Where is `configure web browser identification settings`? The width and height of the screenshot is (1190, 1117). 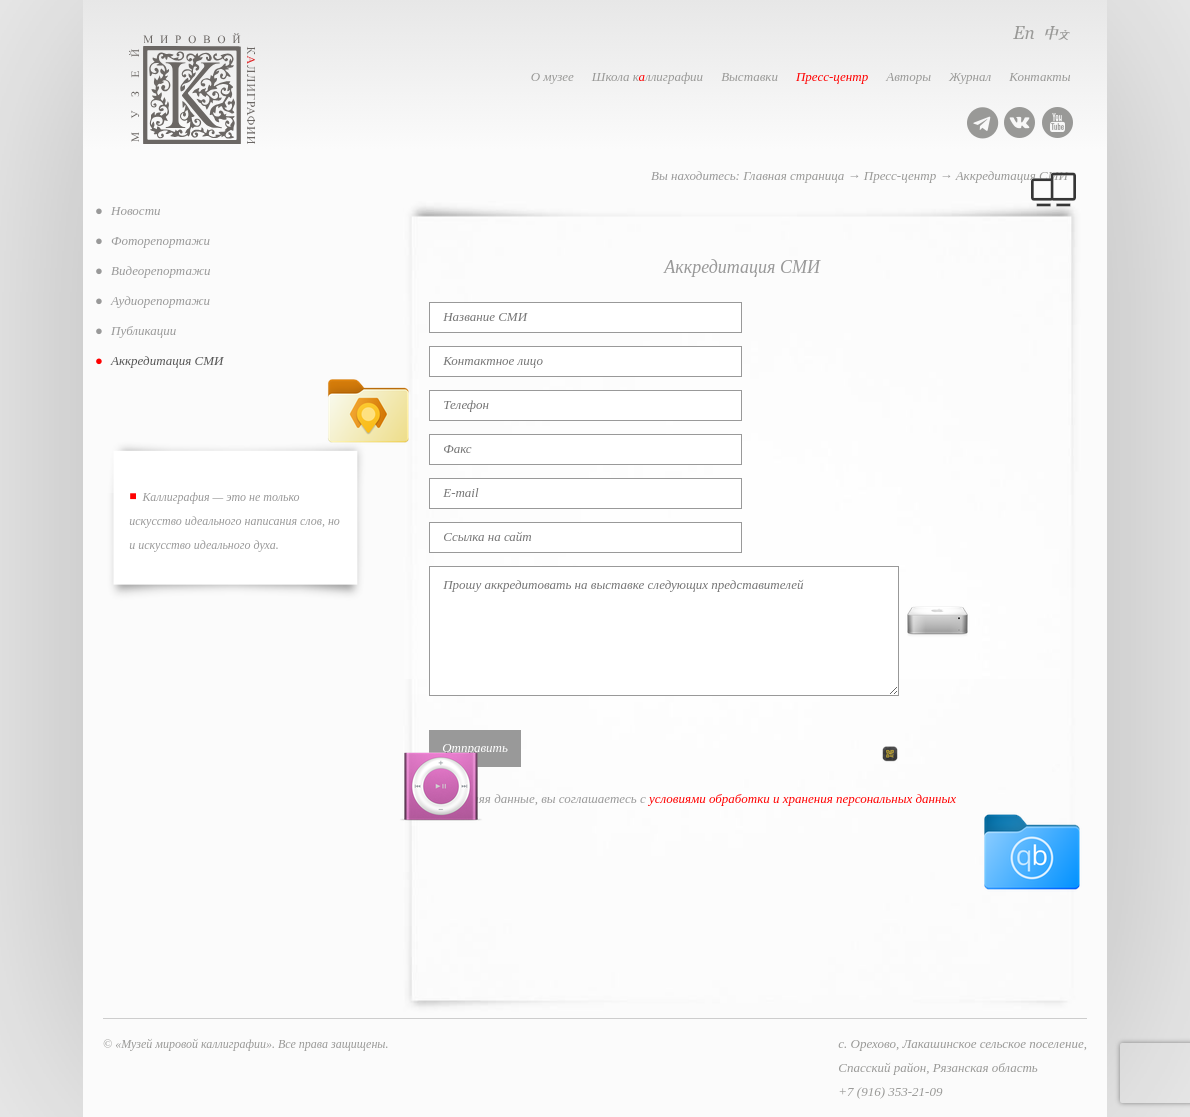 configure web browser identification settings is located at coordinates (890, 754).